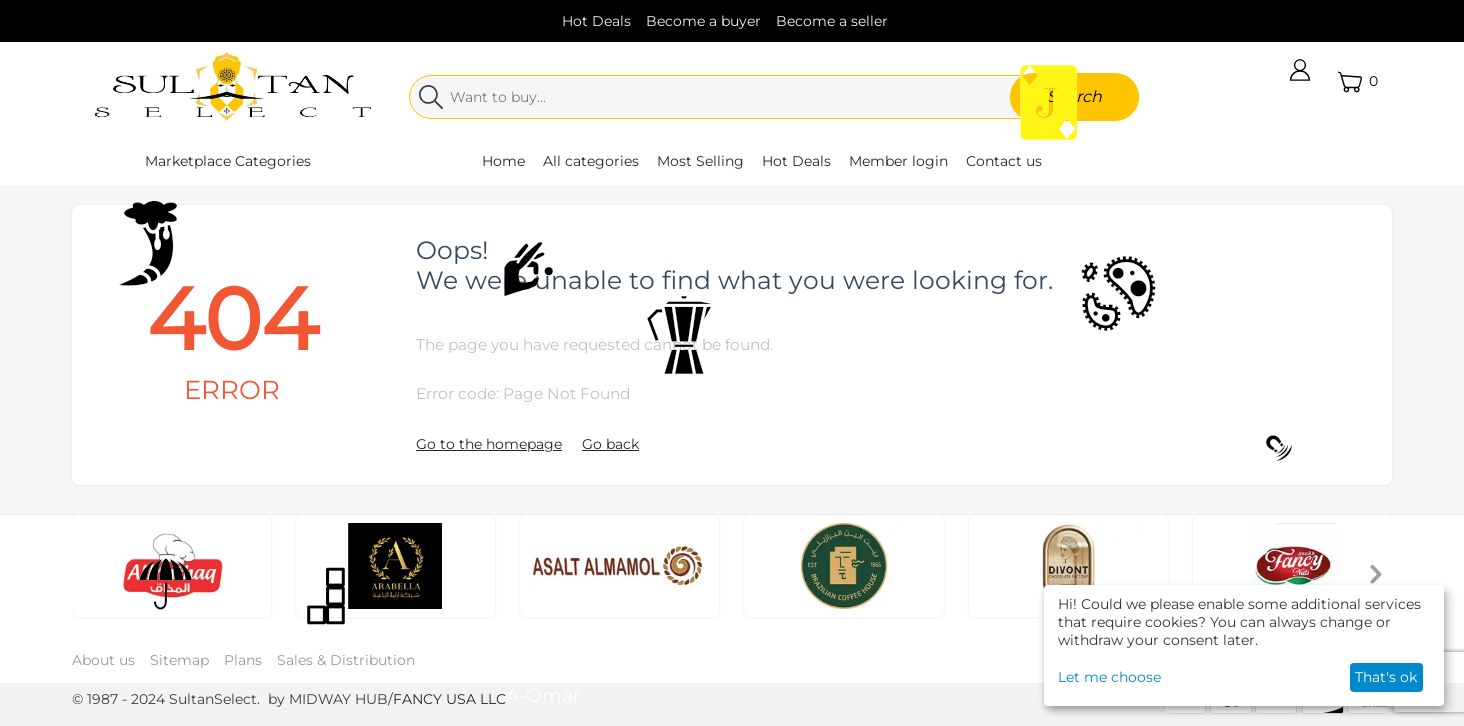 Image resolution: width=1464 pixels, height=726 pixels. I want to click on tap to flick or shoot a marble, so click(536, 268).